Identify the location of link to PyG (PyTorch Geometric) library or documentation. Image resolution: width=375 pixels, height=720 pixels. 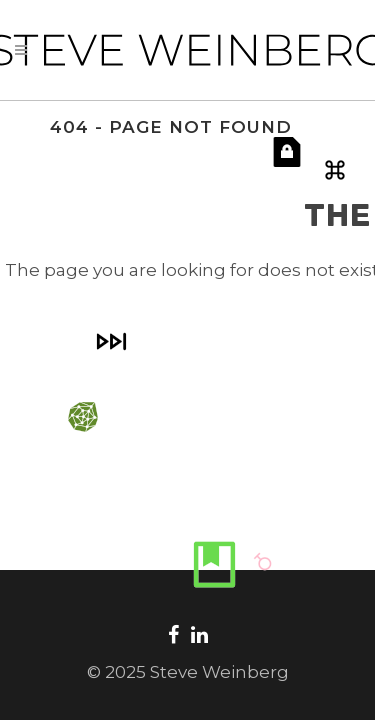
(83, 417).